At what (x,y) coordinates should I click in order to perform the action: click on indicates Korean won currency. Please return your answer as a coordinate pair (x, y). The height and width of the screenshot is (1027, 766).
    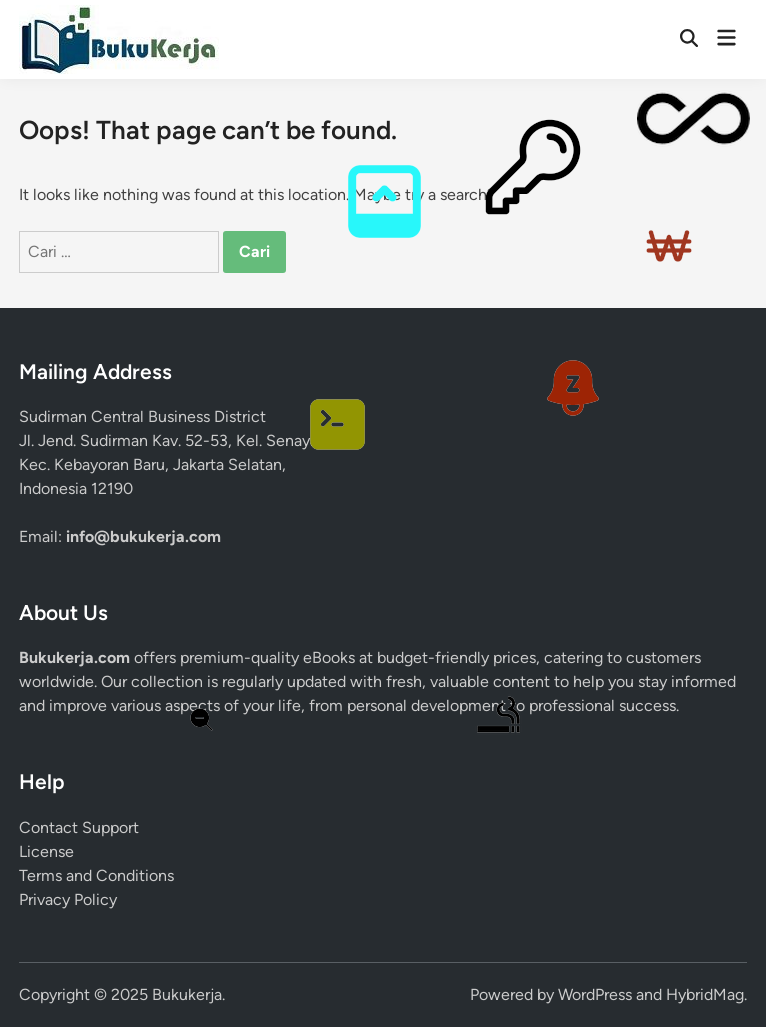
    Looking at the image, I should click on (669, 246).